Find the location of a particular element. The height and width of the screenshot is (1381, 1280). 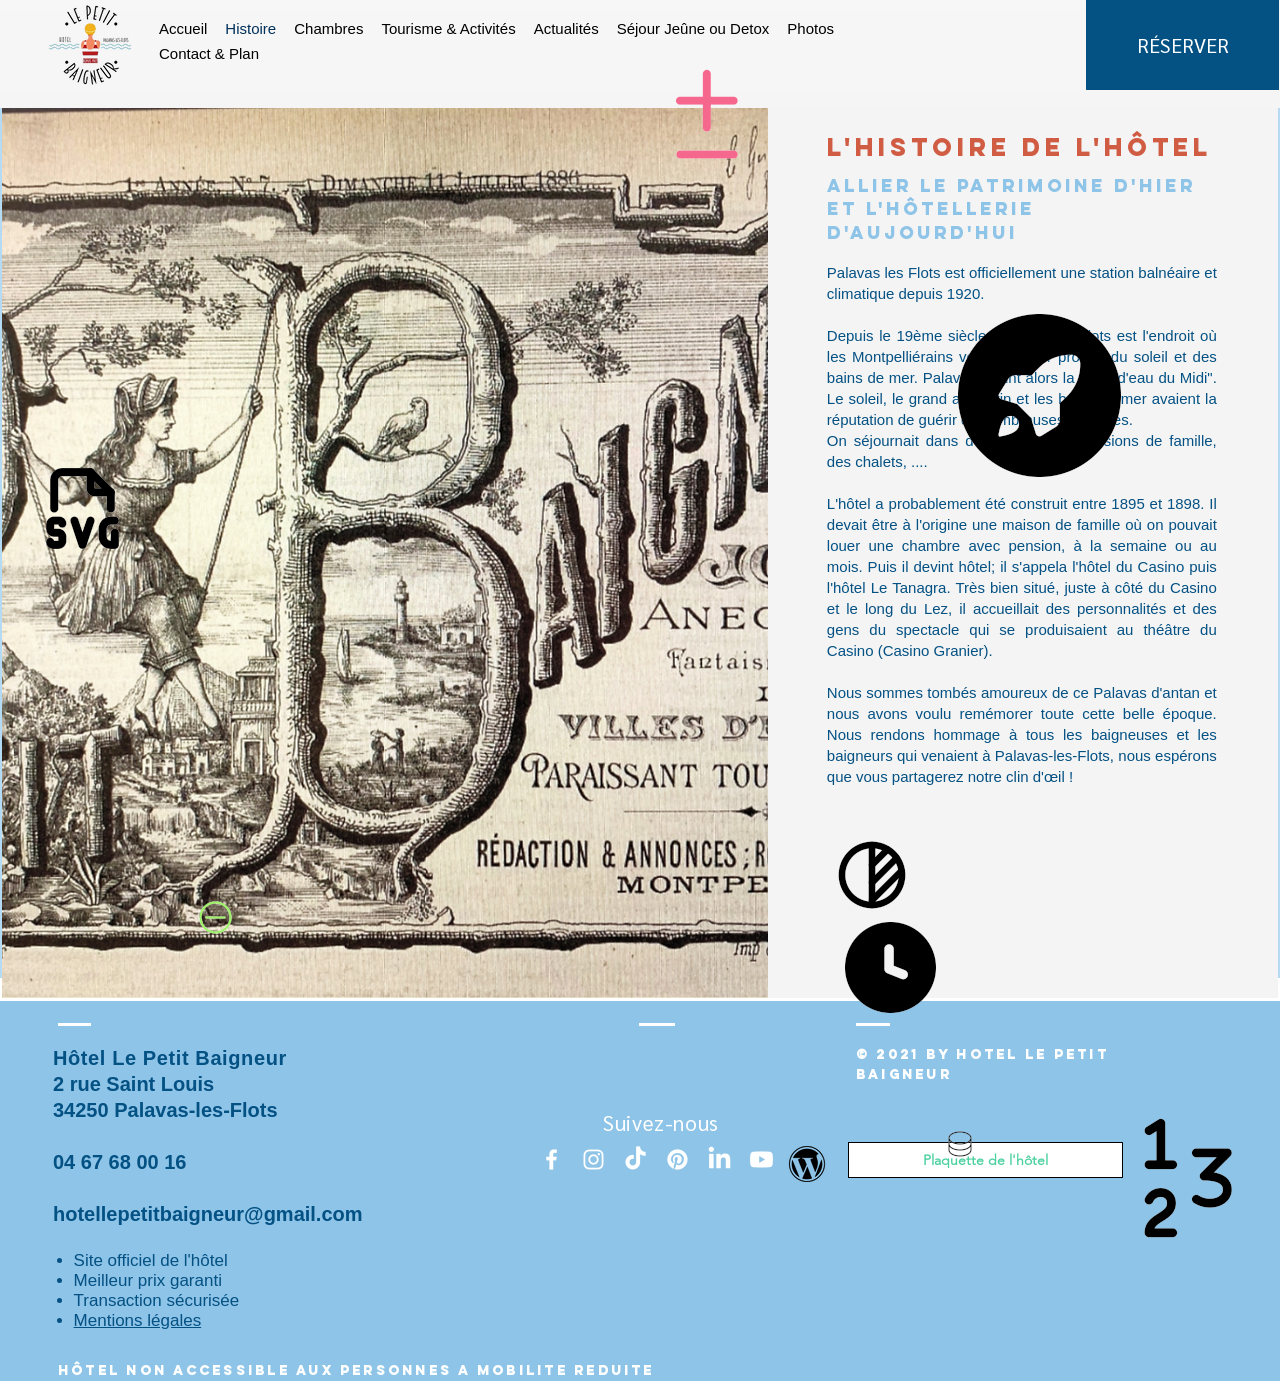

access database or data storage is located at coordinates (960, 1144).